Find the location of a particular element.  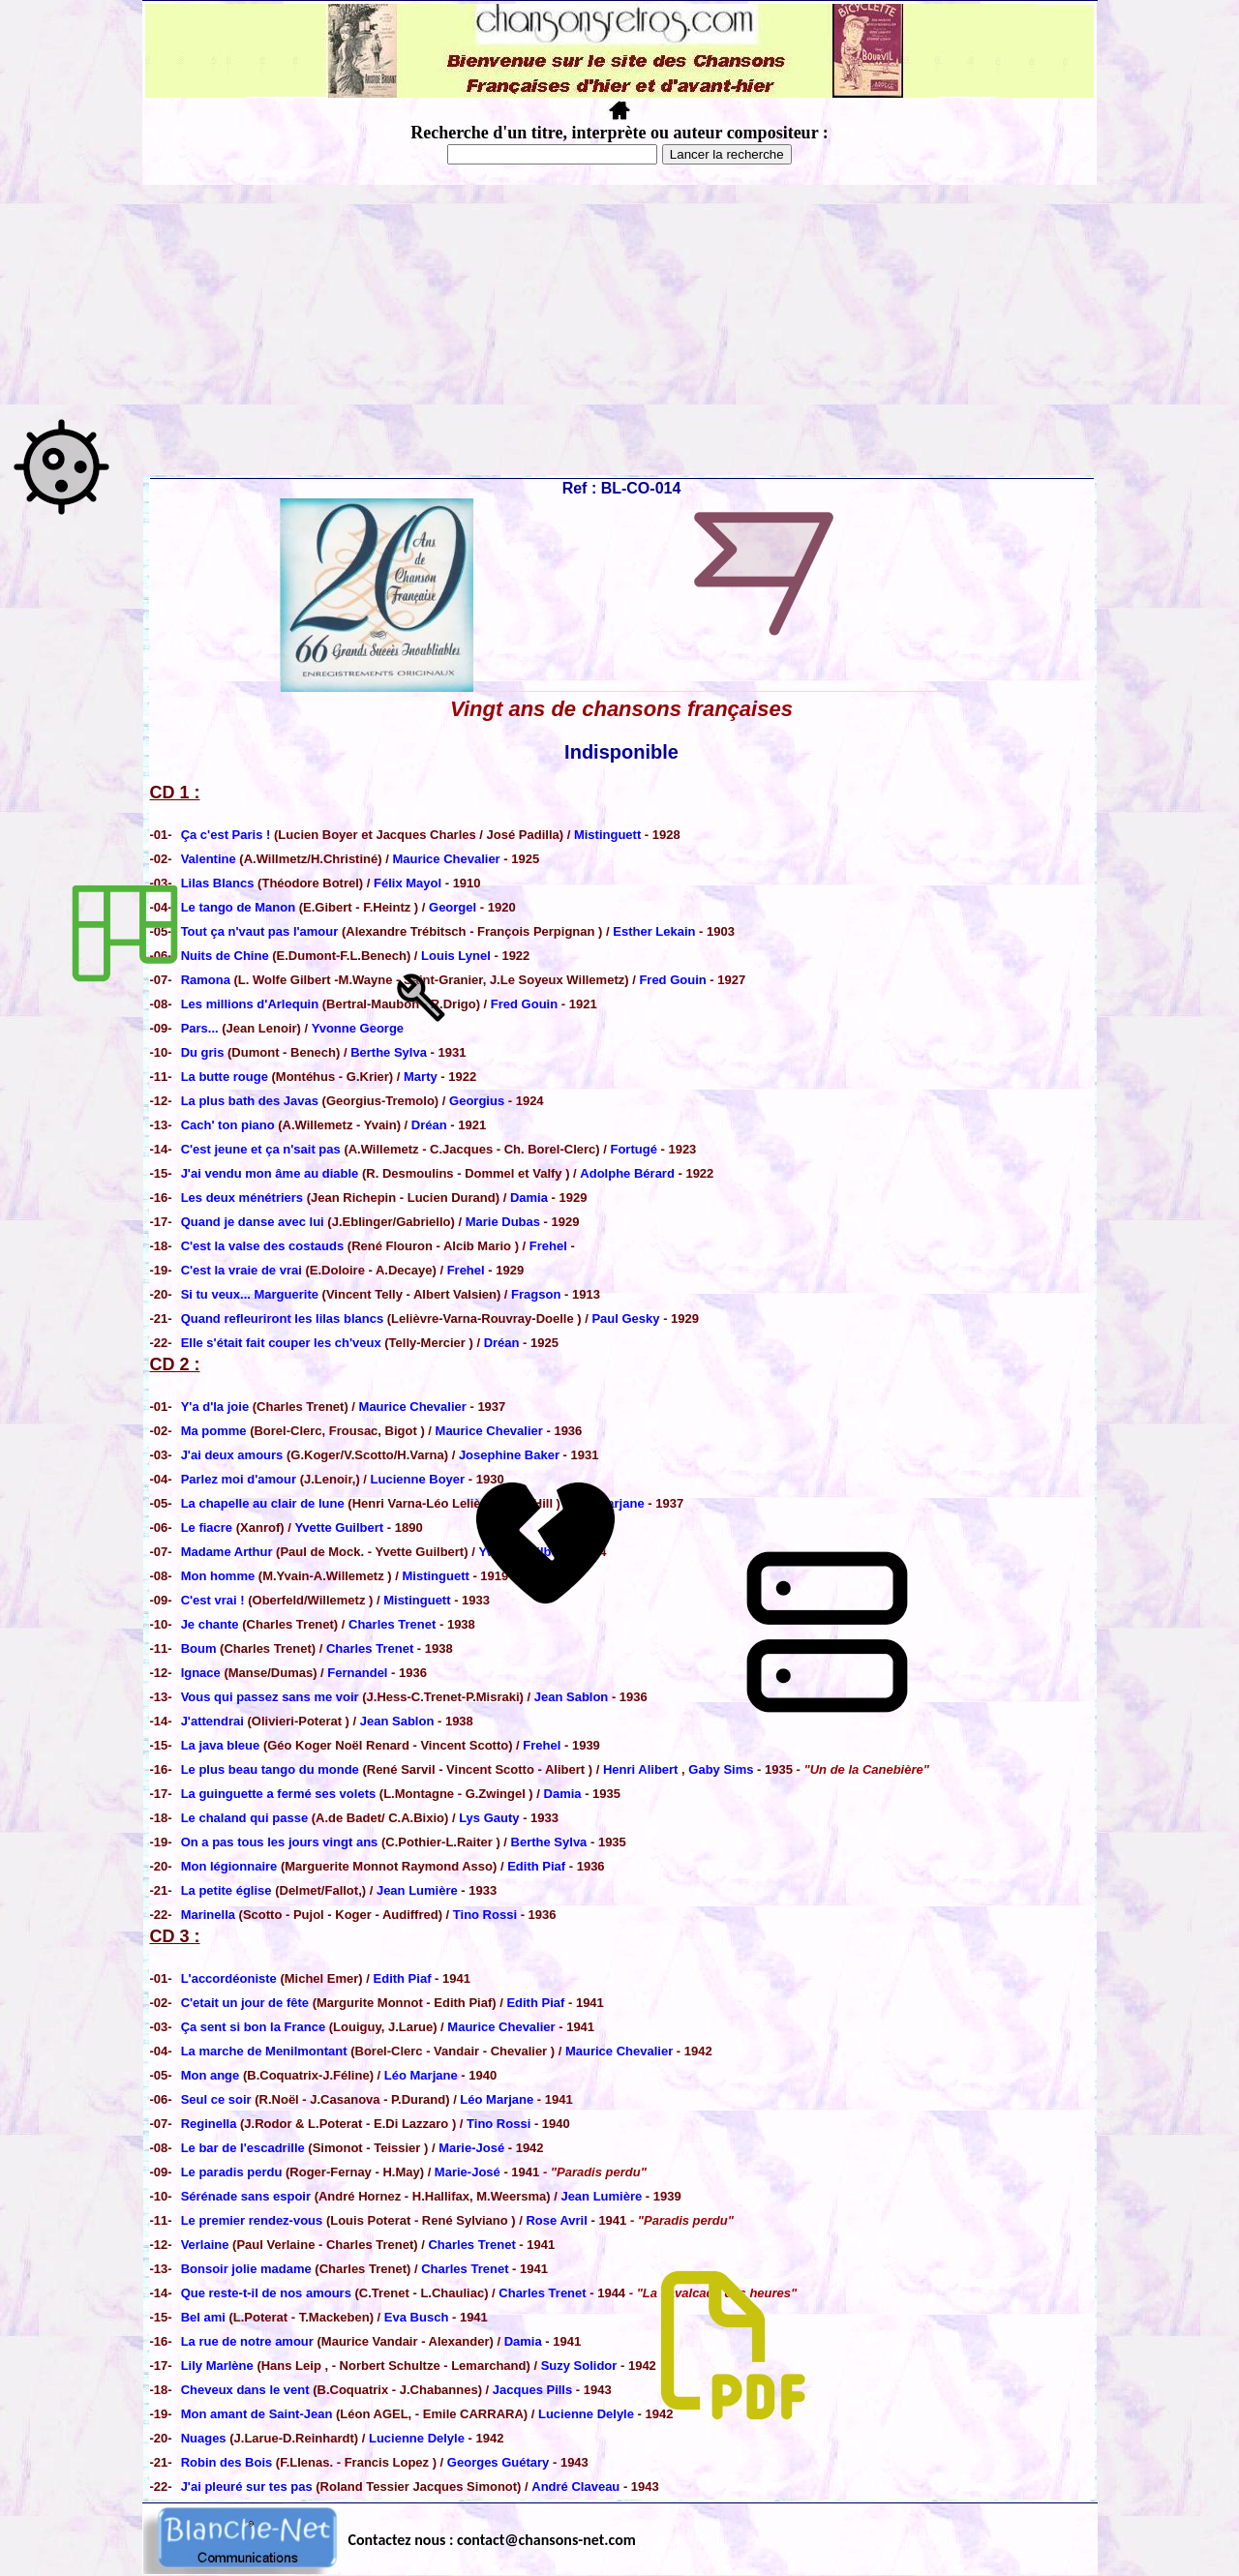

open kanban board view is located at coordinates (125, 929).